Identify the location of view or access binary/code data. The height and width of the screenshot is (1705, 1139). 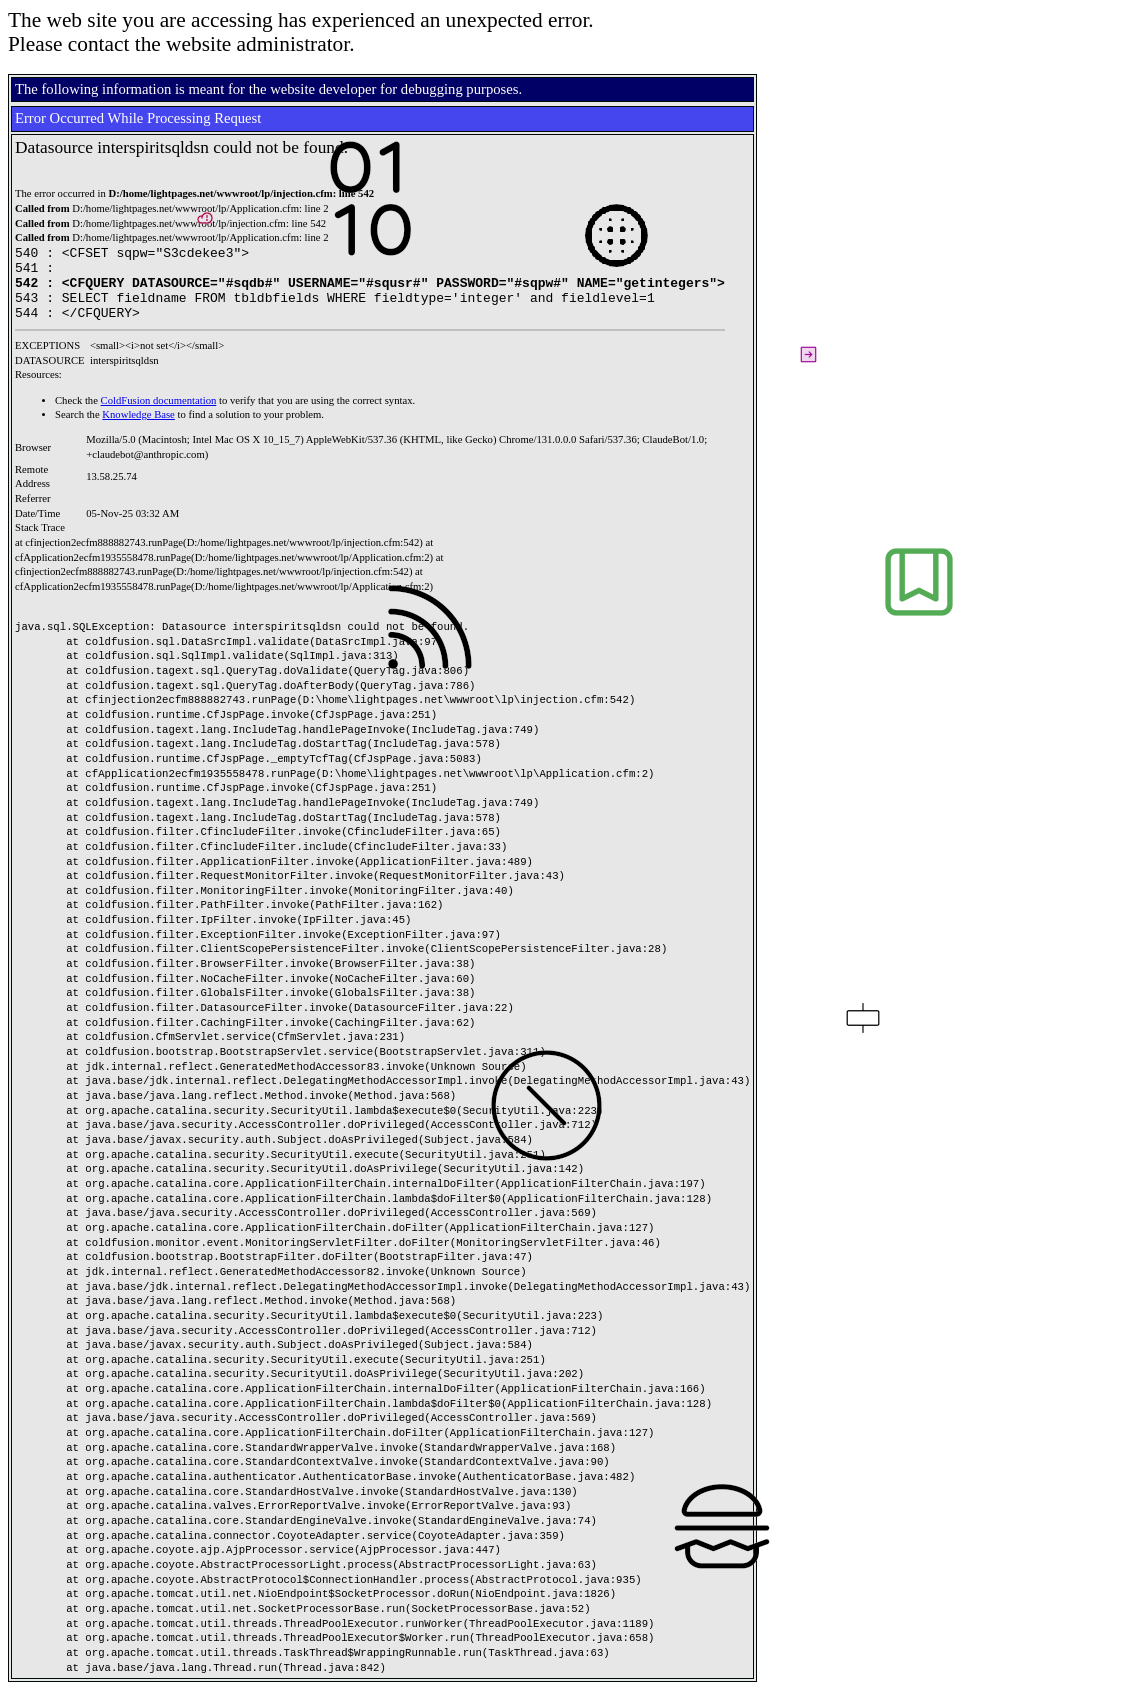
(369, 198).